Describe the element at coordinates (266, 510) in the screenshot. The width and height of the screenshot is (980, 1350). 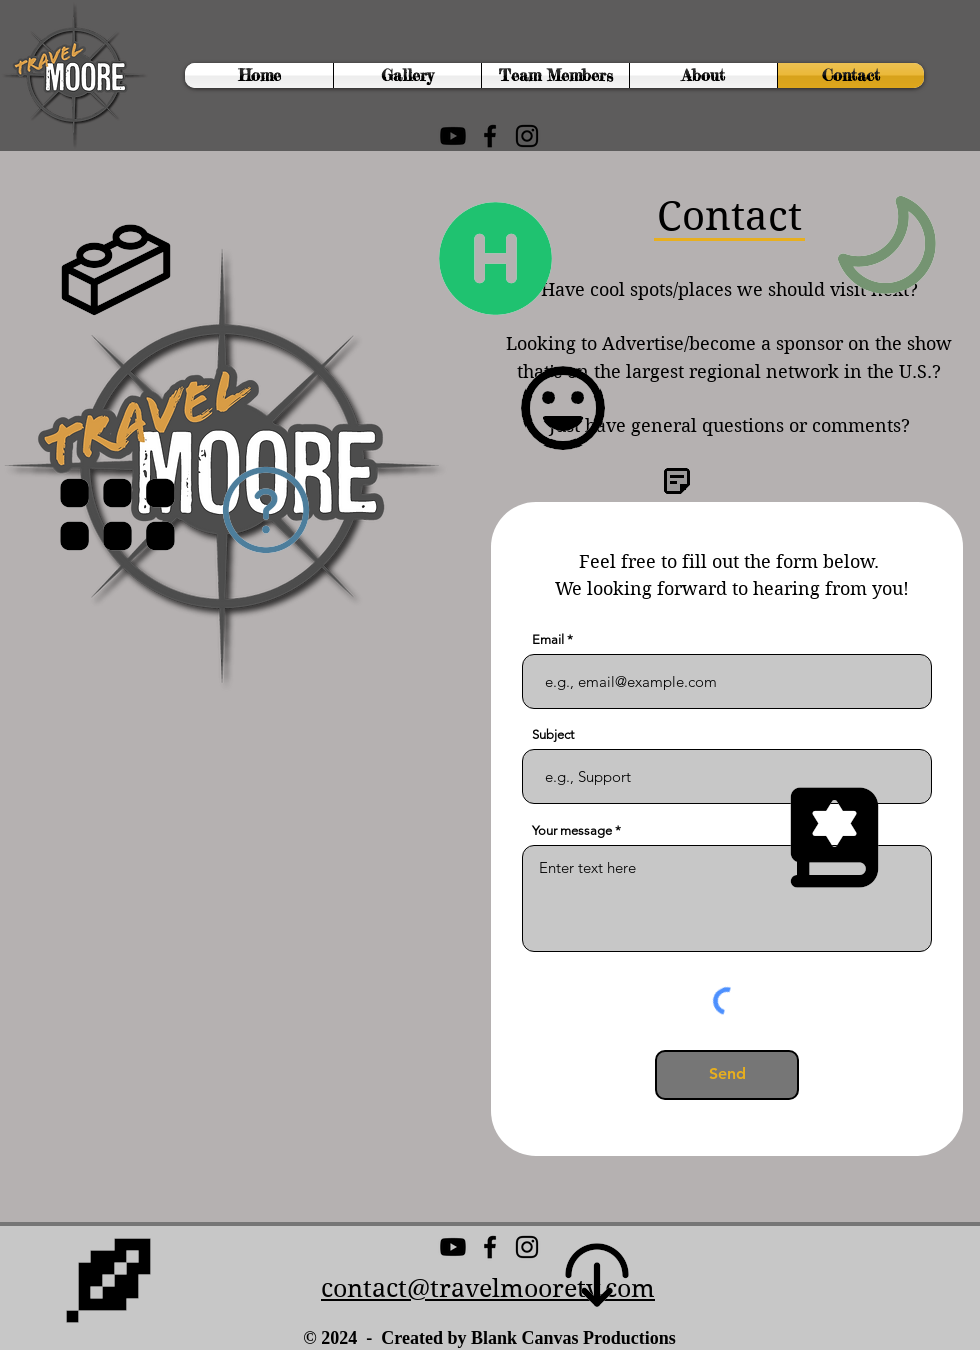
I see `access help or support` at that location.